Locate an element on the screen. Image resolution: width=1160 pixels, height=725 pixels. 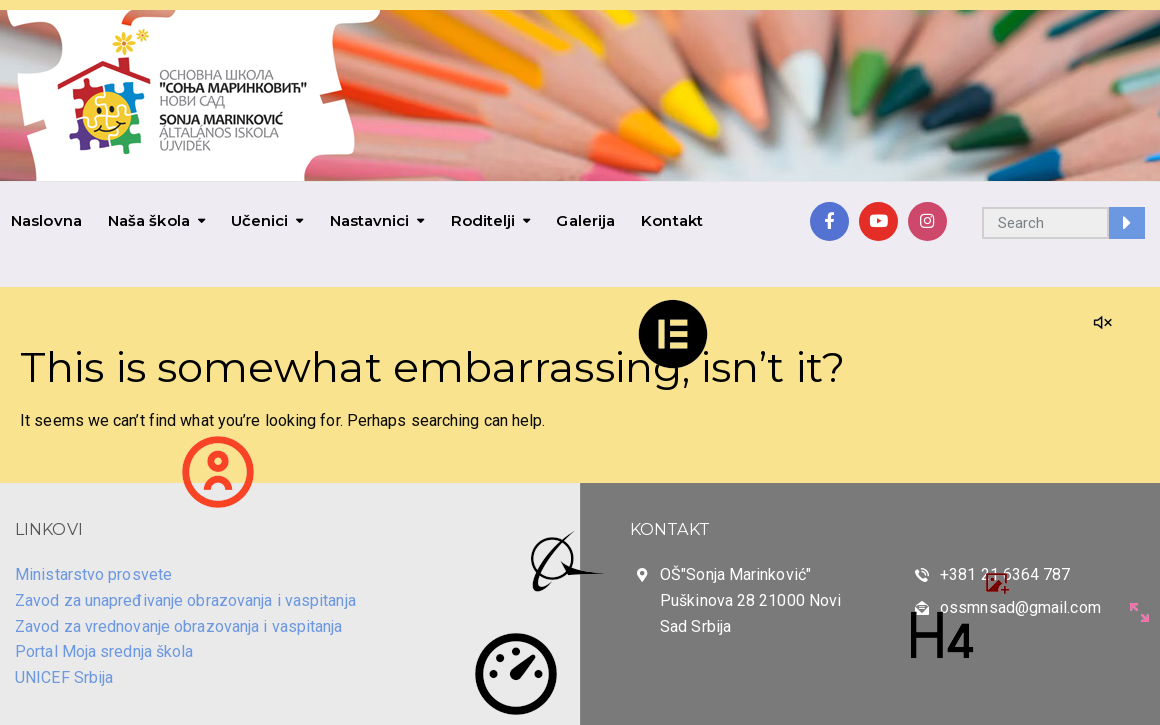
mute audio or sound is located at coordinates (1102, 322).